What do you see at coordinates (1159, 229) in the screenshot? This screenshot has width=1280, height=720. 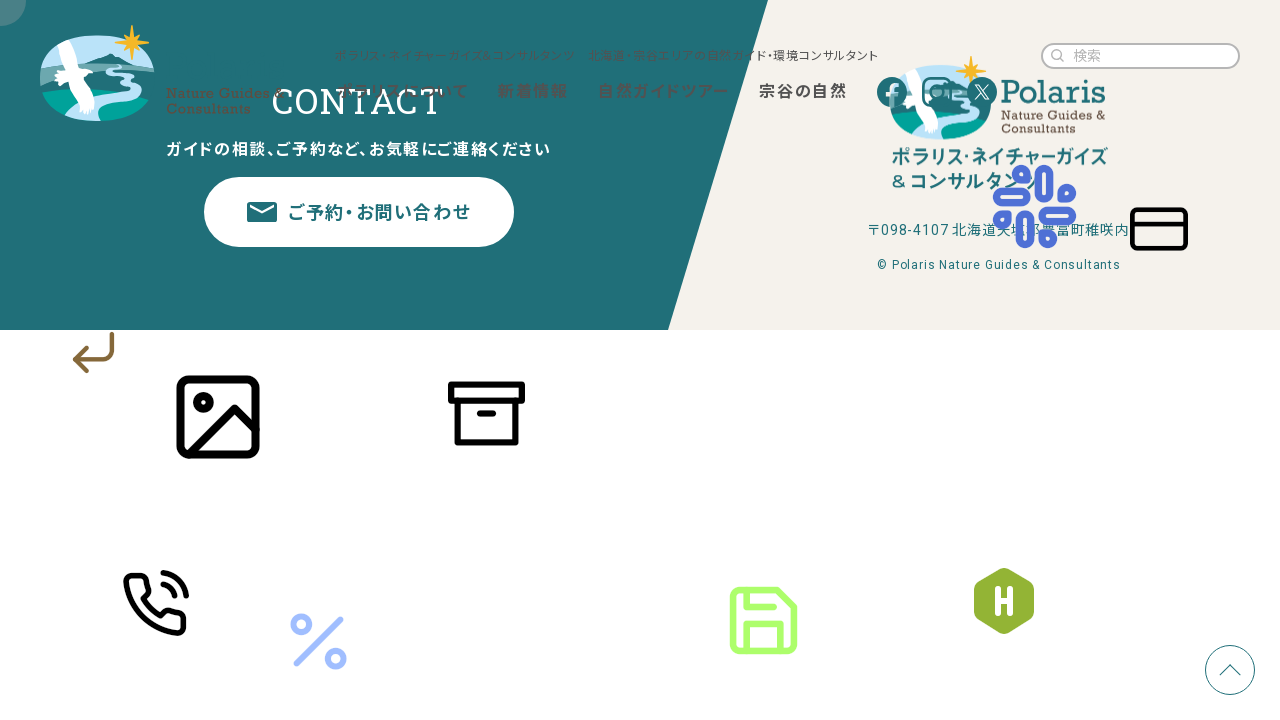 I see `manage payment methods` at bounding box center [1159, 229].